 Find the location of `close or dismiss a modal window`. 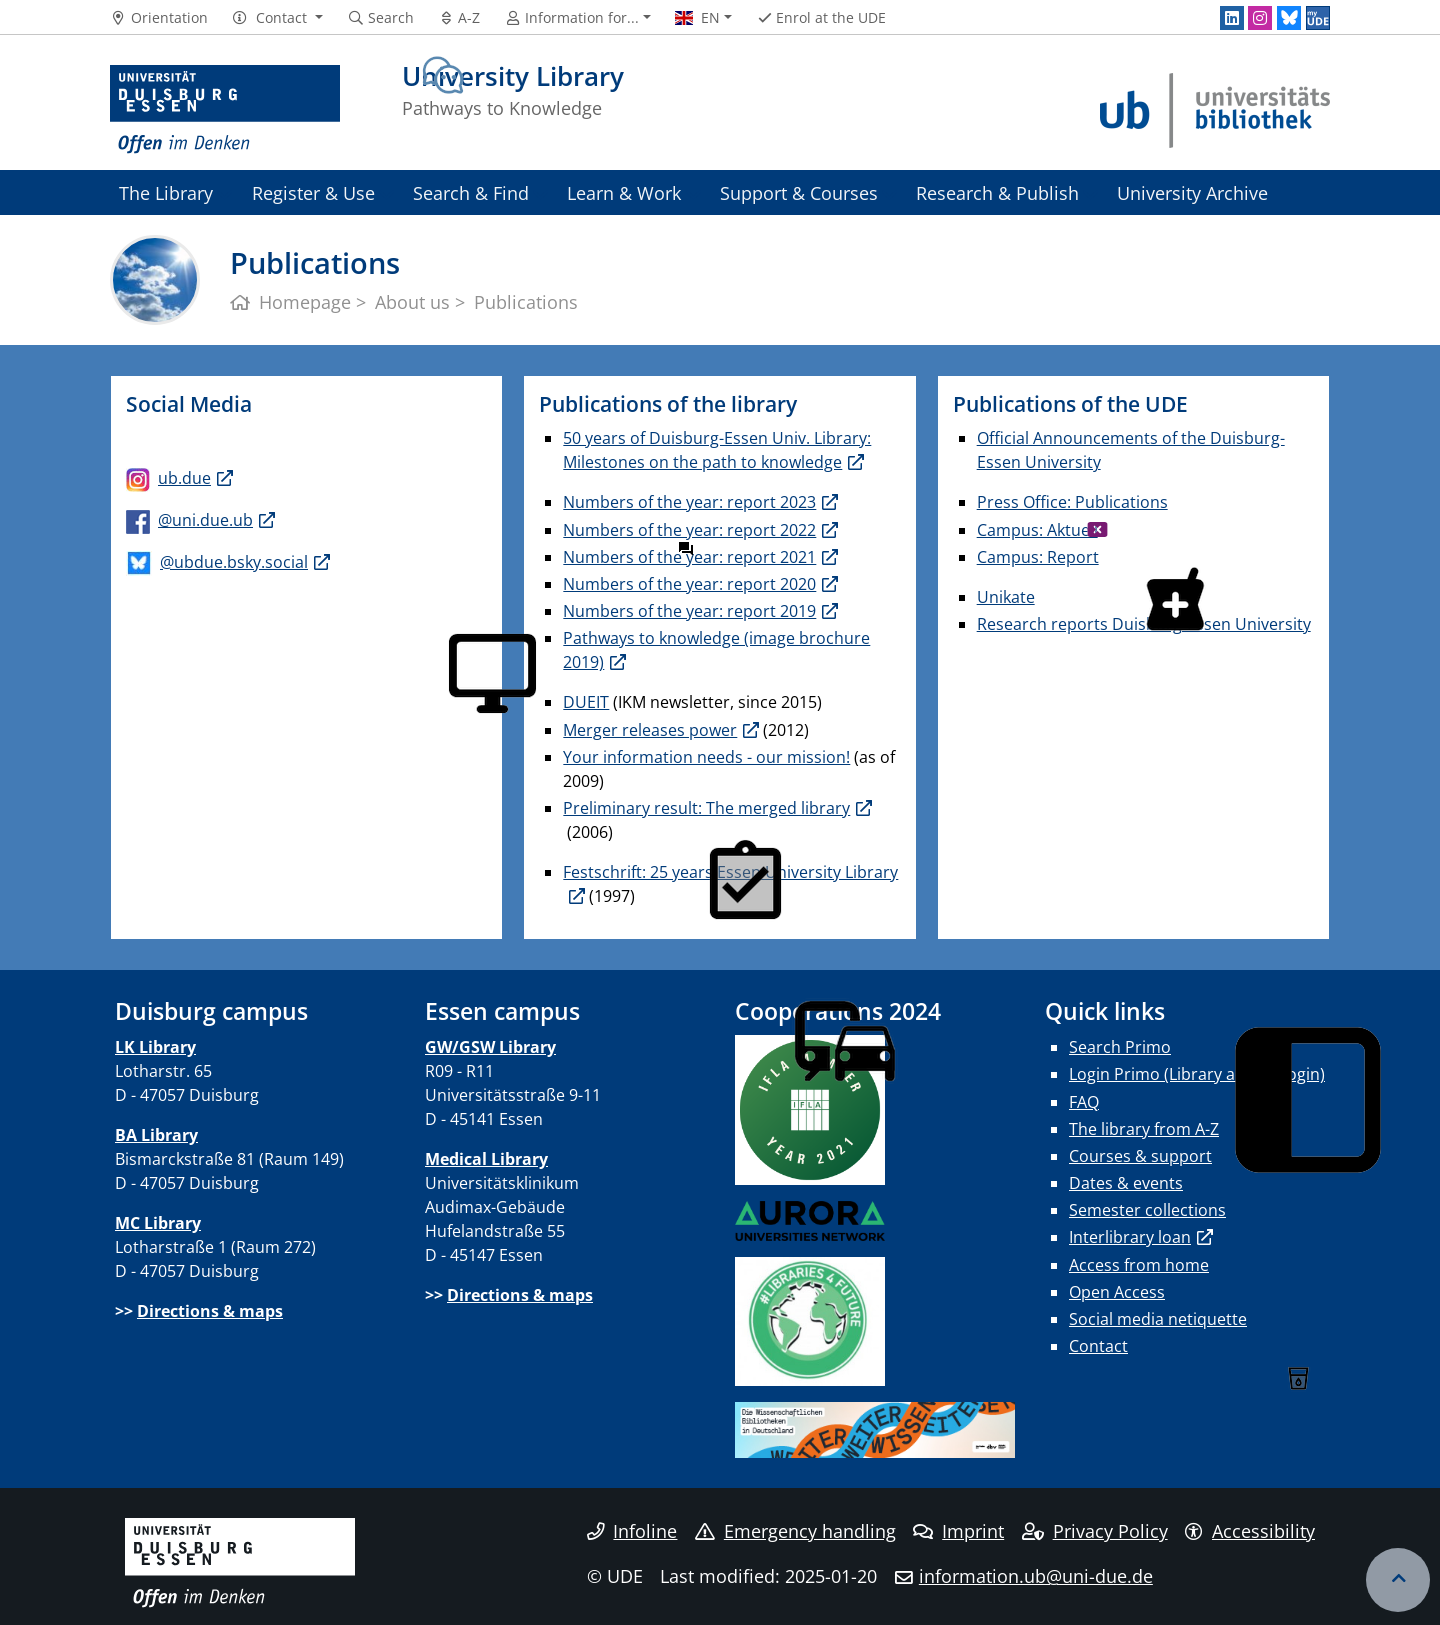

close or dismiss a modal window is located at coordinates (1097, 529).